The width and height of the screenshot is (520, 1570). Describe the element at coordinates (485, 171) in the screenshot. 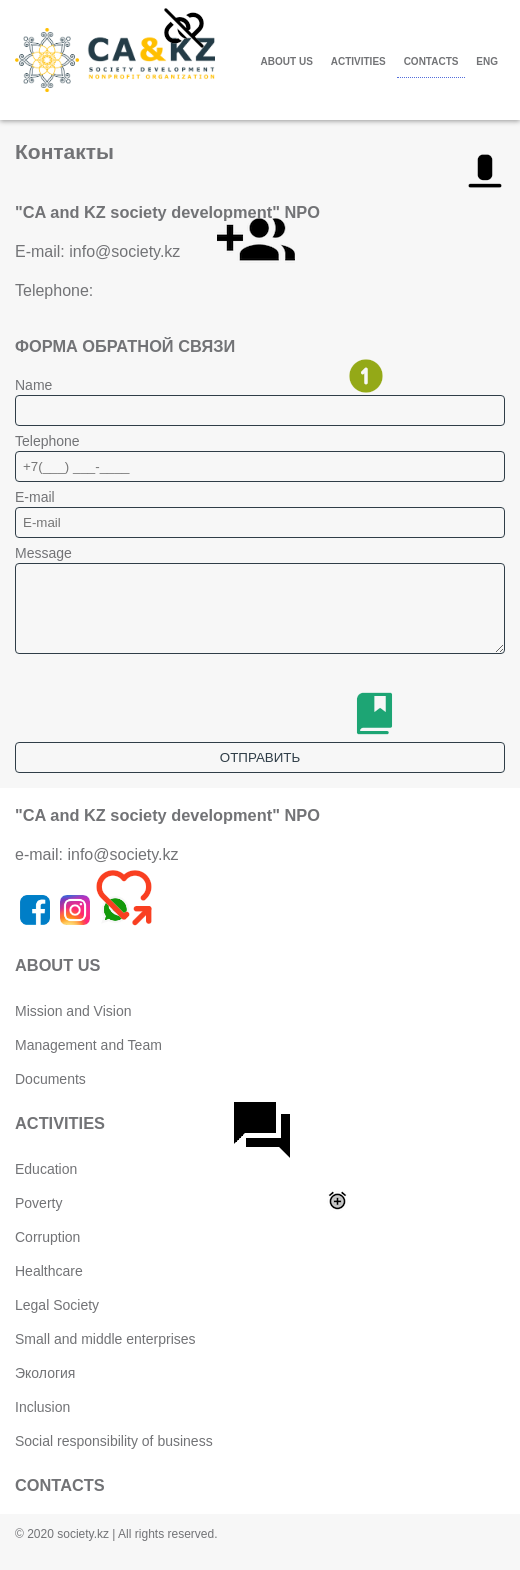

I see `align selected element to bottom` at that location.